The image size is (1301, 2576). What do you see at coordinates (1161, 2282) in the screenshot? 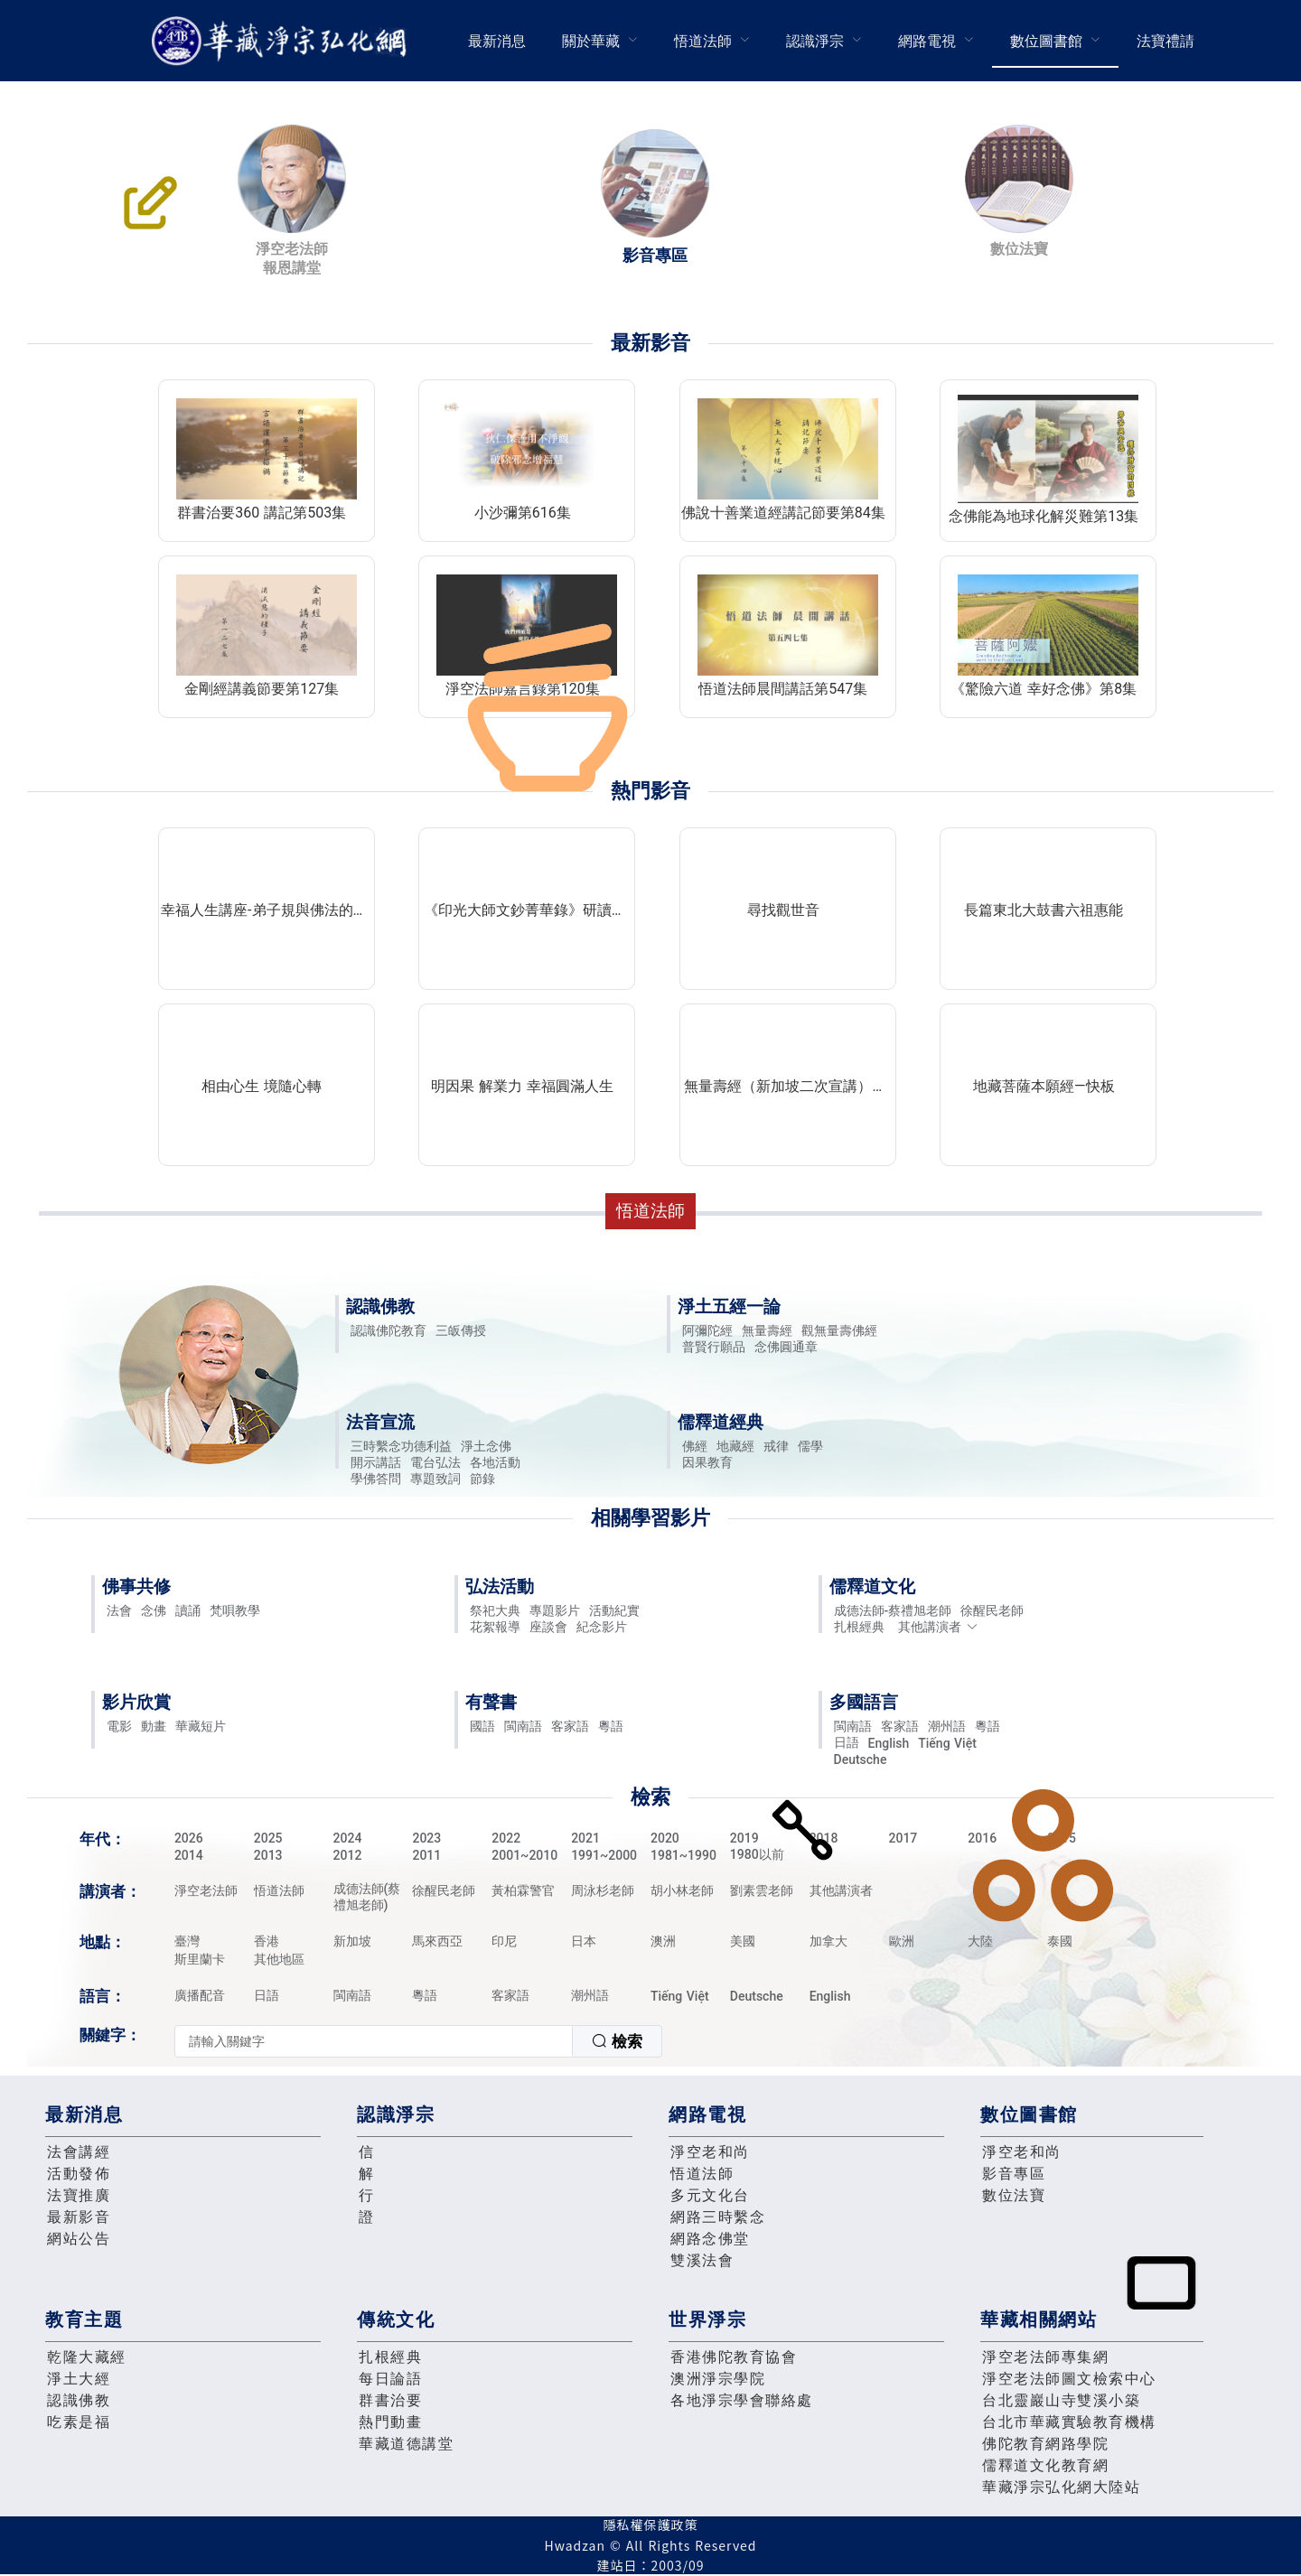
I see `crop image to landscape orientation` at bounding box center [1161, 2282].